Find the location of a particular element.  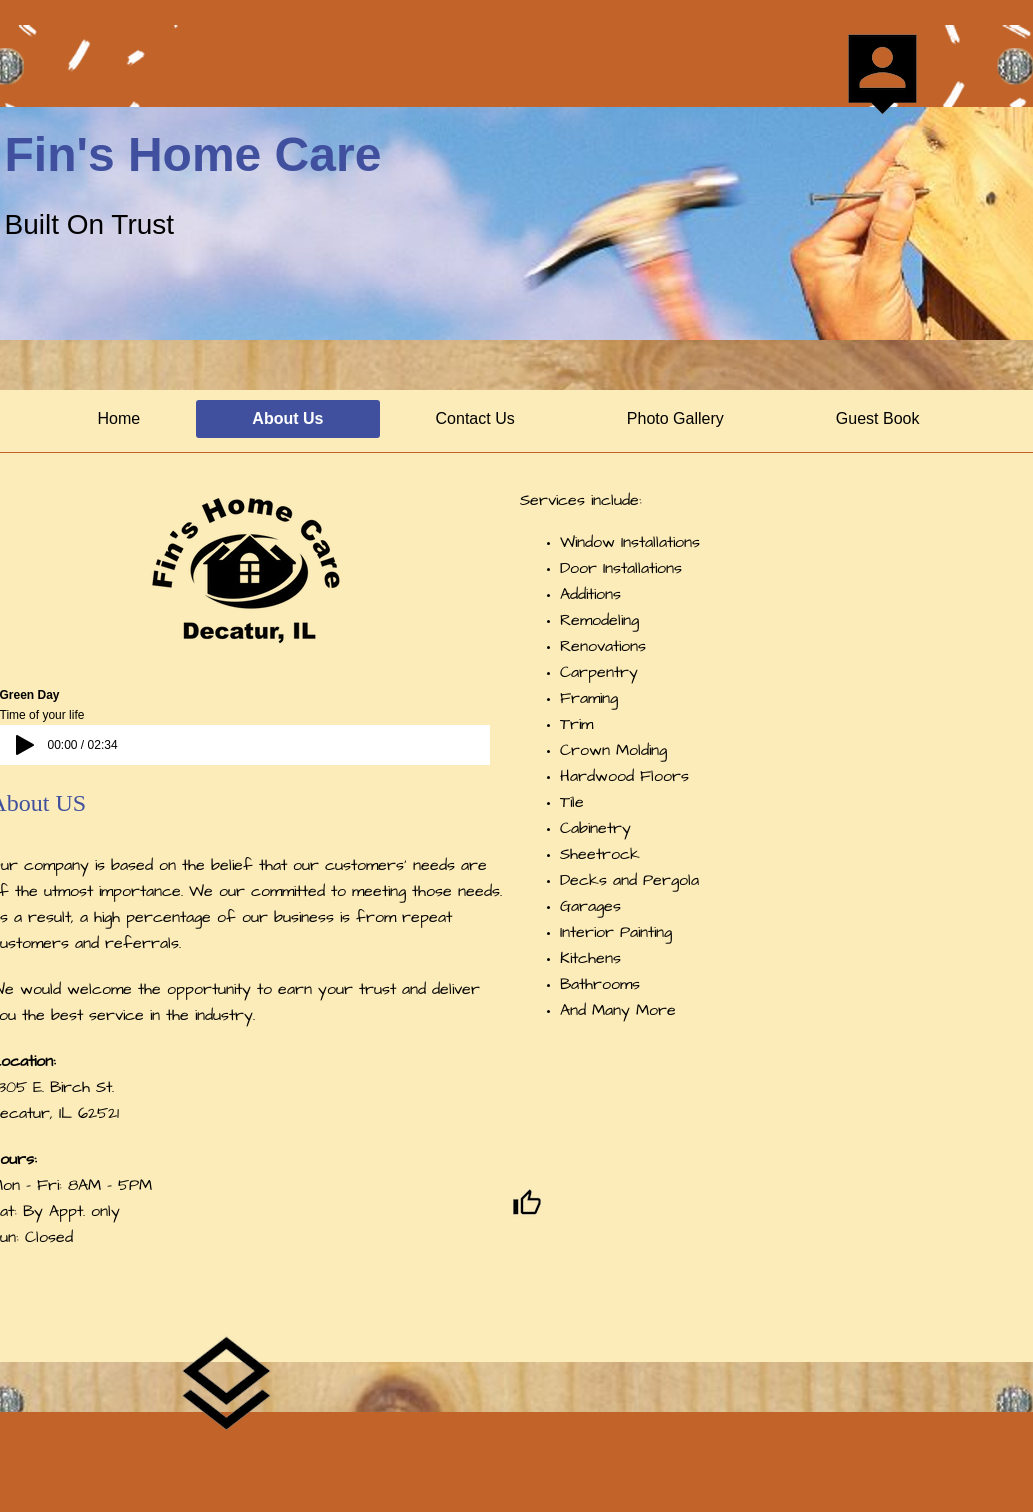

like or upvote content is located at coordinates (527, 1203).